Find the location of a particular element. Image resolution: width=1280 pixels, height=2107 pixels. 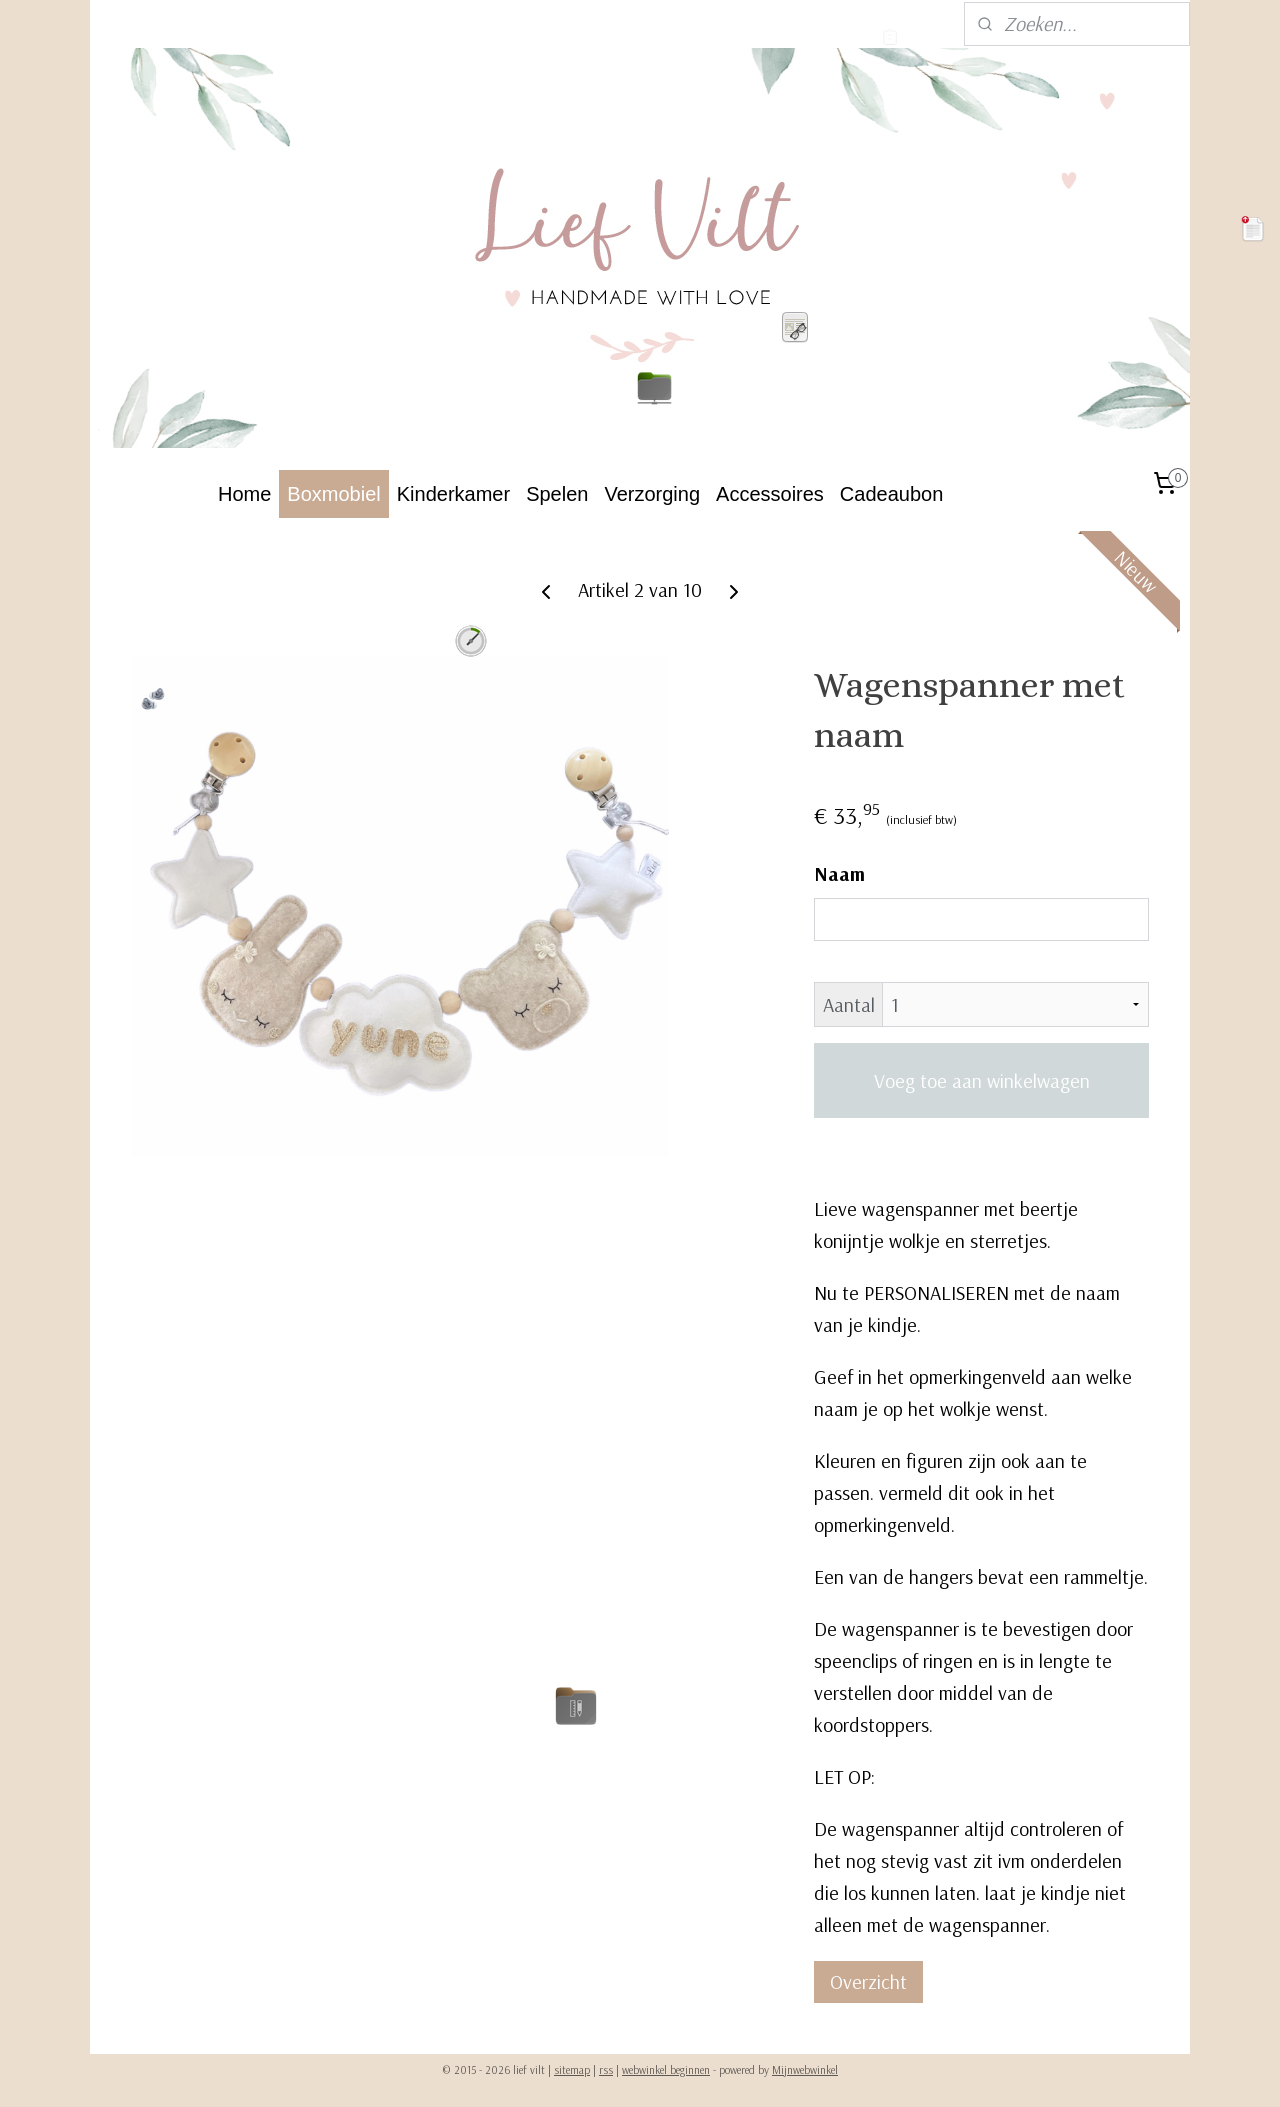

open sysprof system profiler is located at coordinates (471, 641).